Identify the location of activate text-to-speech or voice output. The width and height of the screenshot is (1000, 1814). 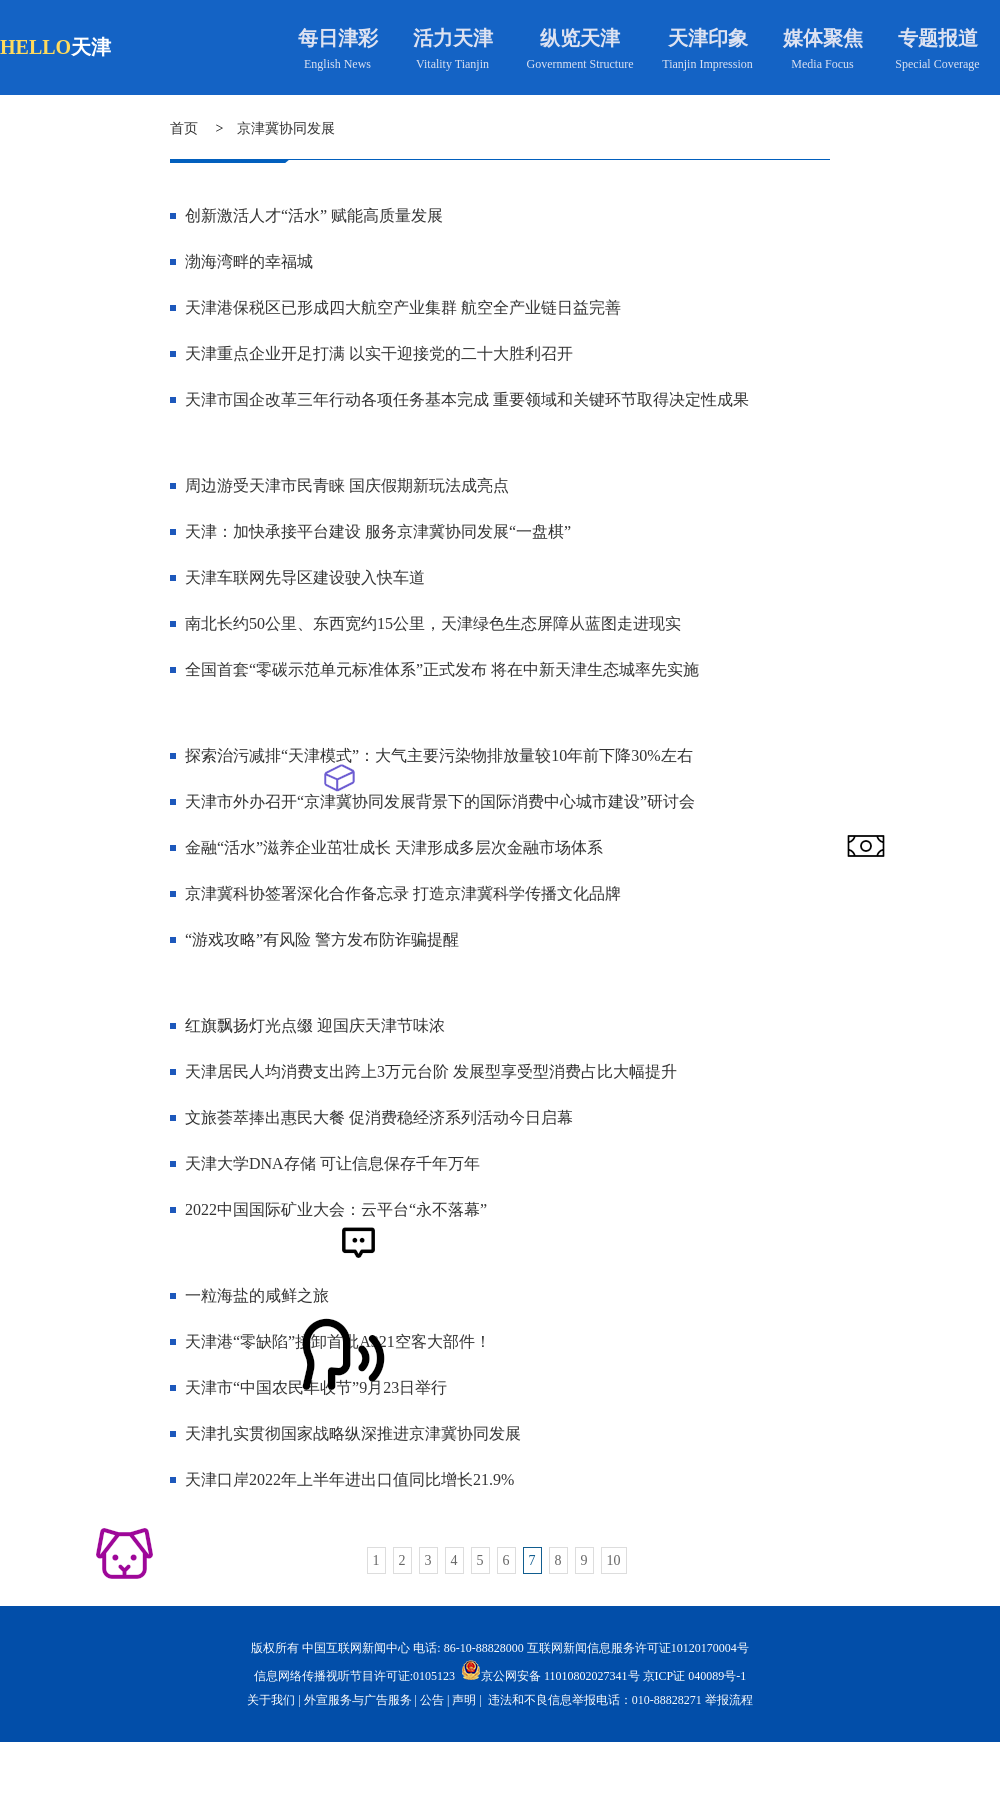
(343, 1356).